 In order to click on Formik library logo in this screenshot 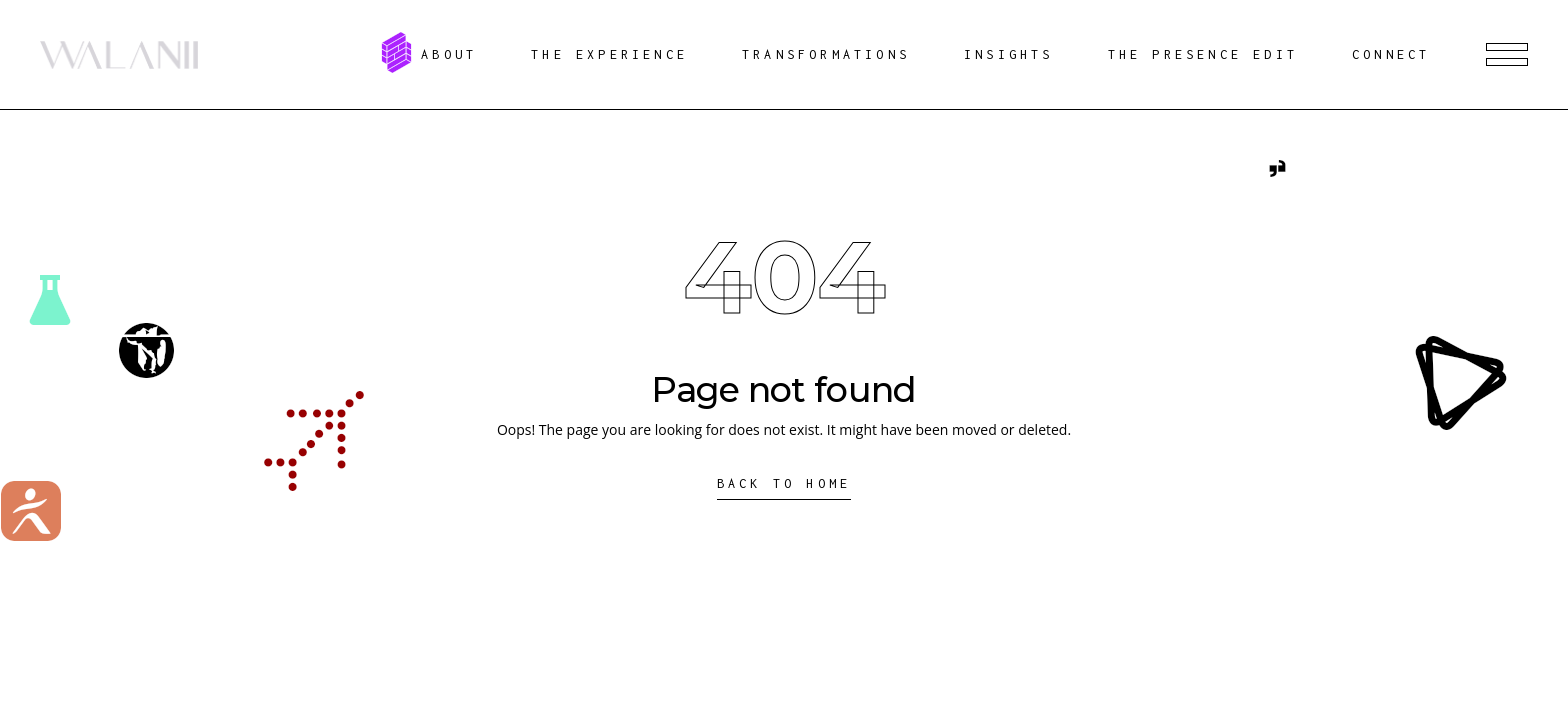, I will do `click(396, 52)`.